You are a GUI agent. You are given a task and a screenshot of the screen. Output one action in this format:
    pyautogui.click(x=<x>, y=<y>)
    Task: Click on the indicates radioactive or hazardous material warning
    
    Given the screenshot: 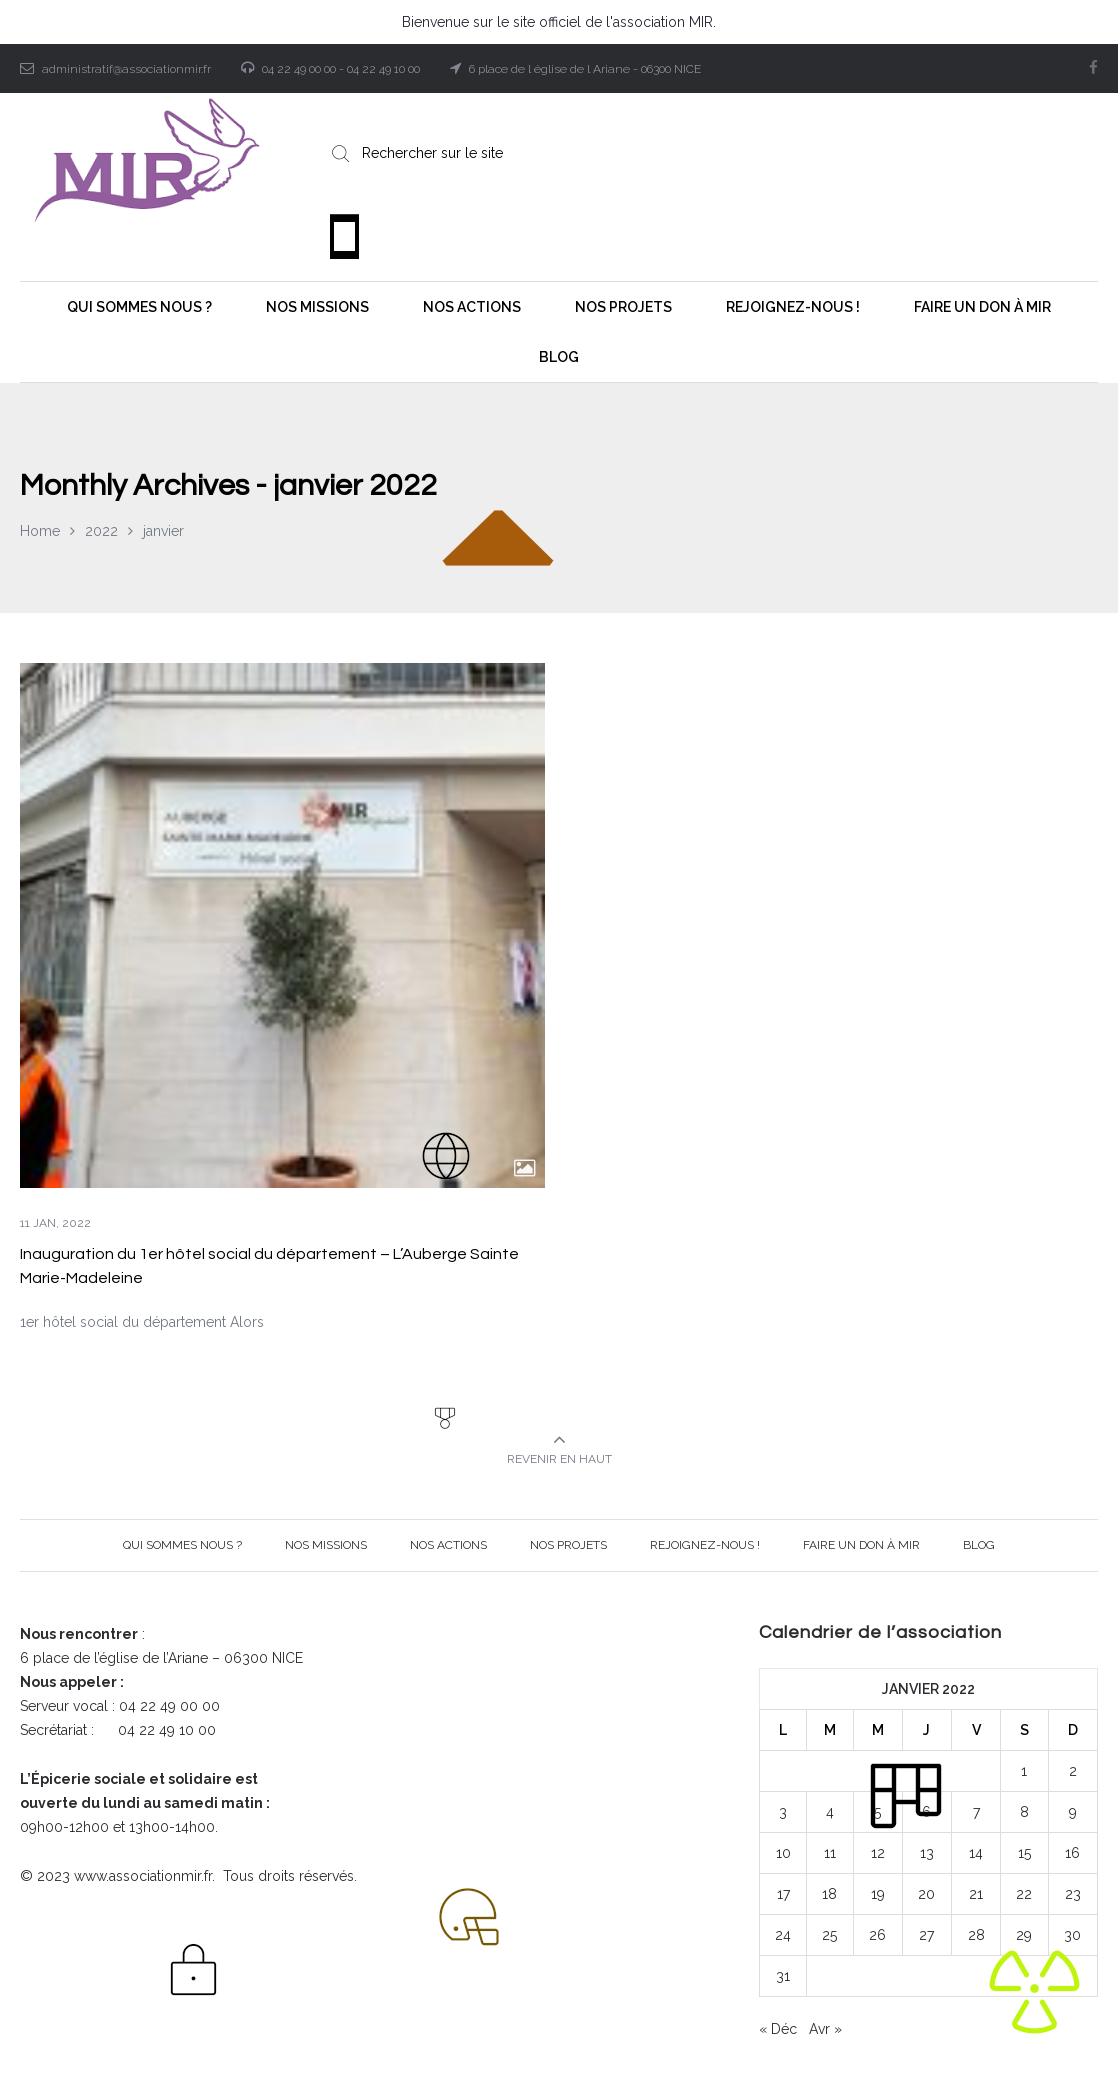 What is the action you would take?
    pyautogui.click(x=1034, y=1988)
    